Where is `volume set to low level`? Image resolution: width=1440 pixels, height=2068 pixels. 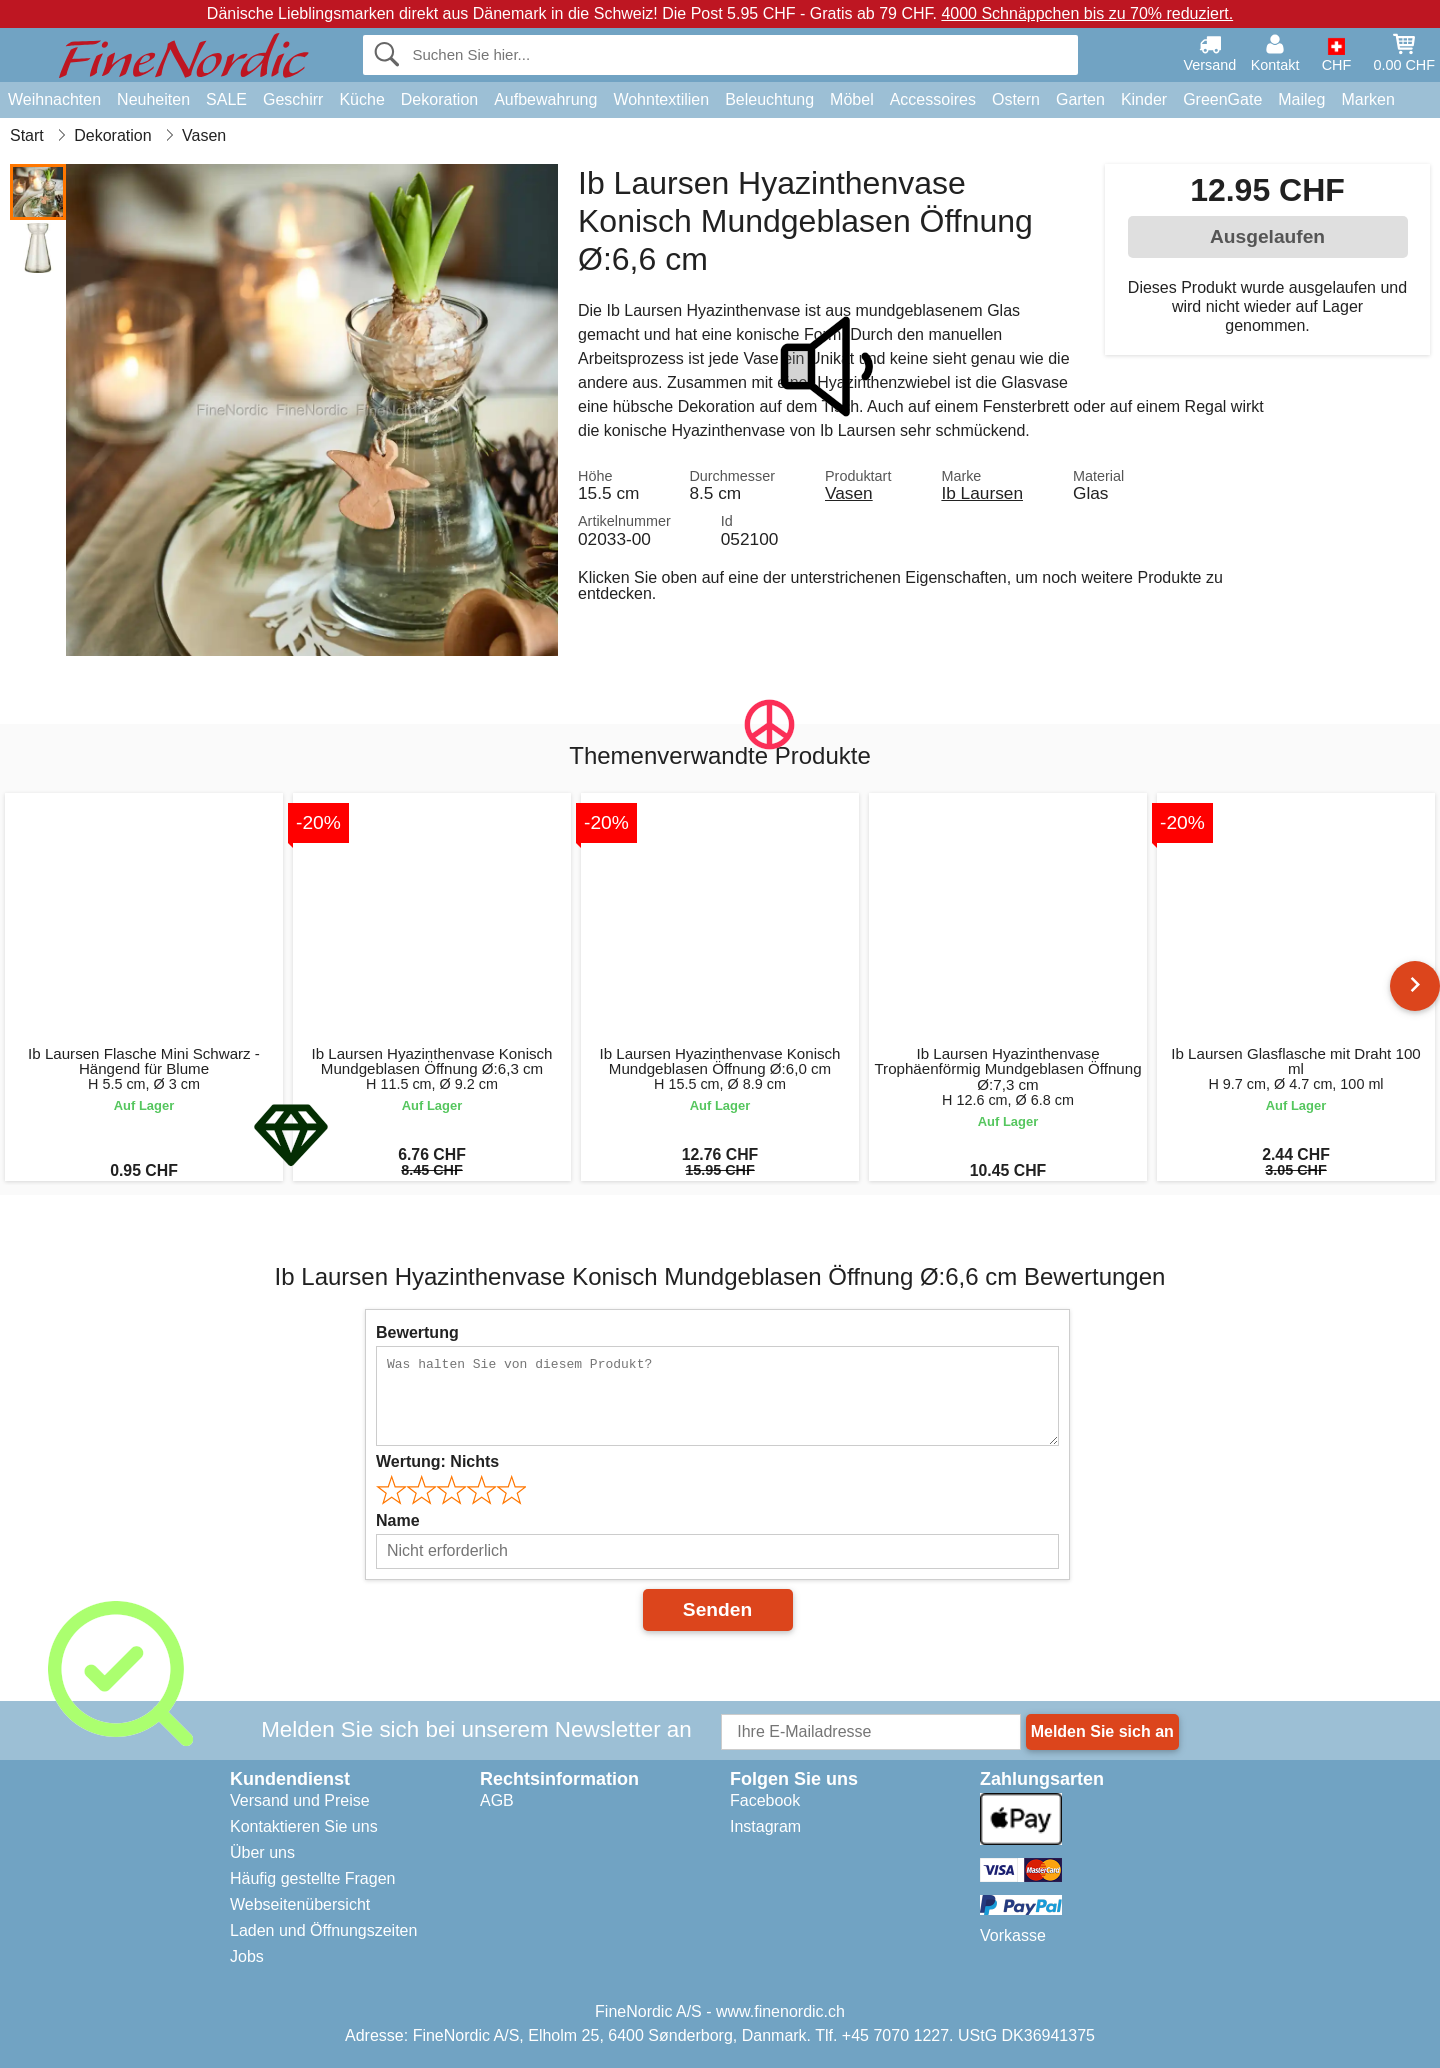
volume set to low level is located at coordinates (834, 366).